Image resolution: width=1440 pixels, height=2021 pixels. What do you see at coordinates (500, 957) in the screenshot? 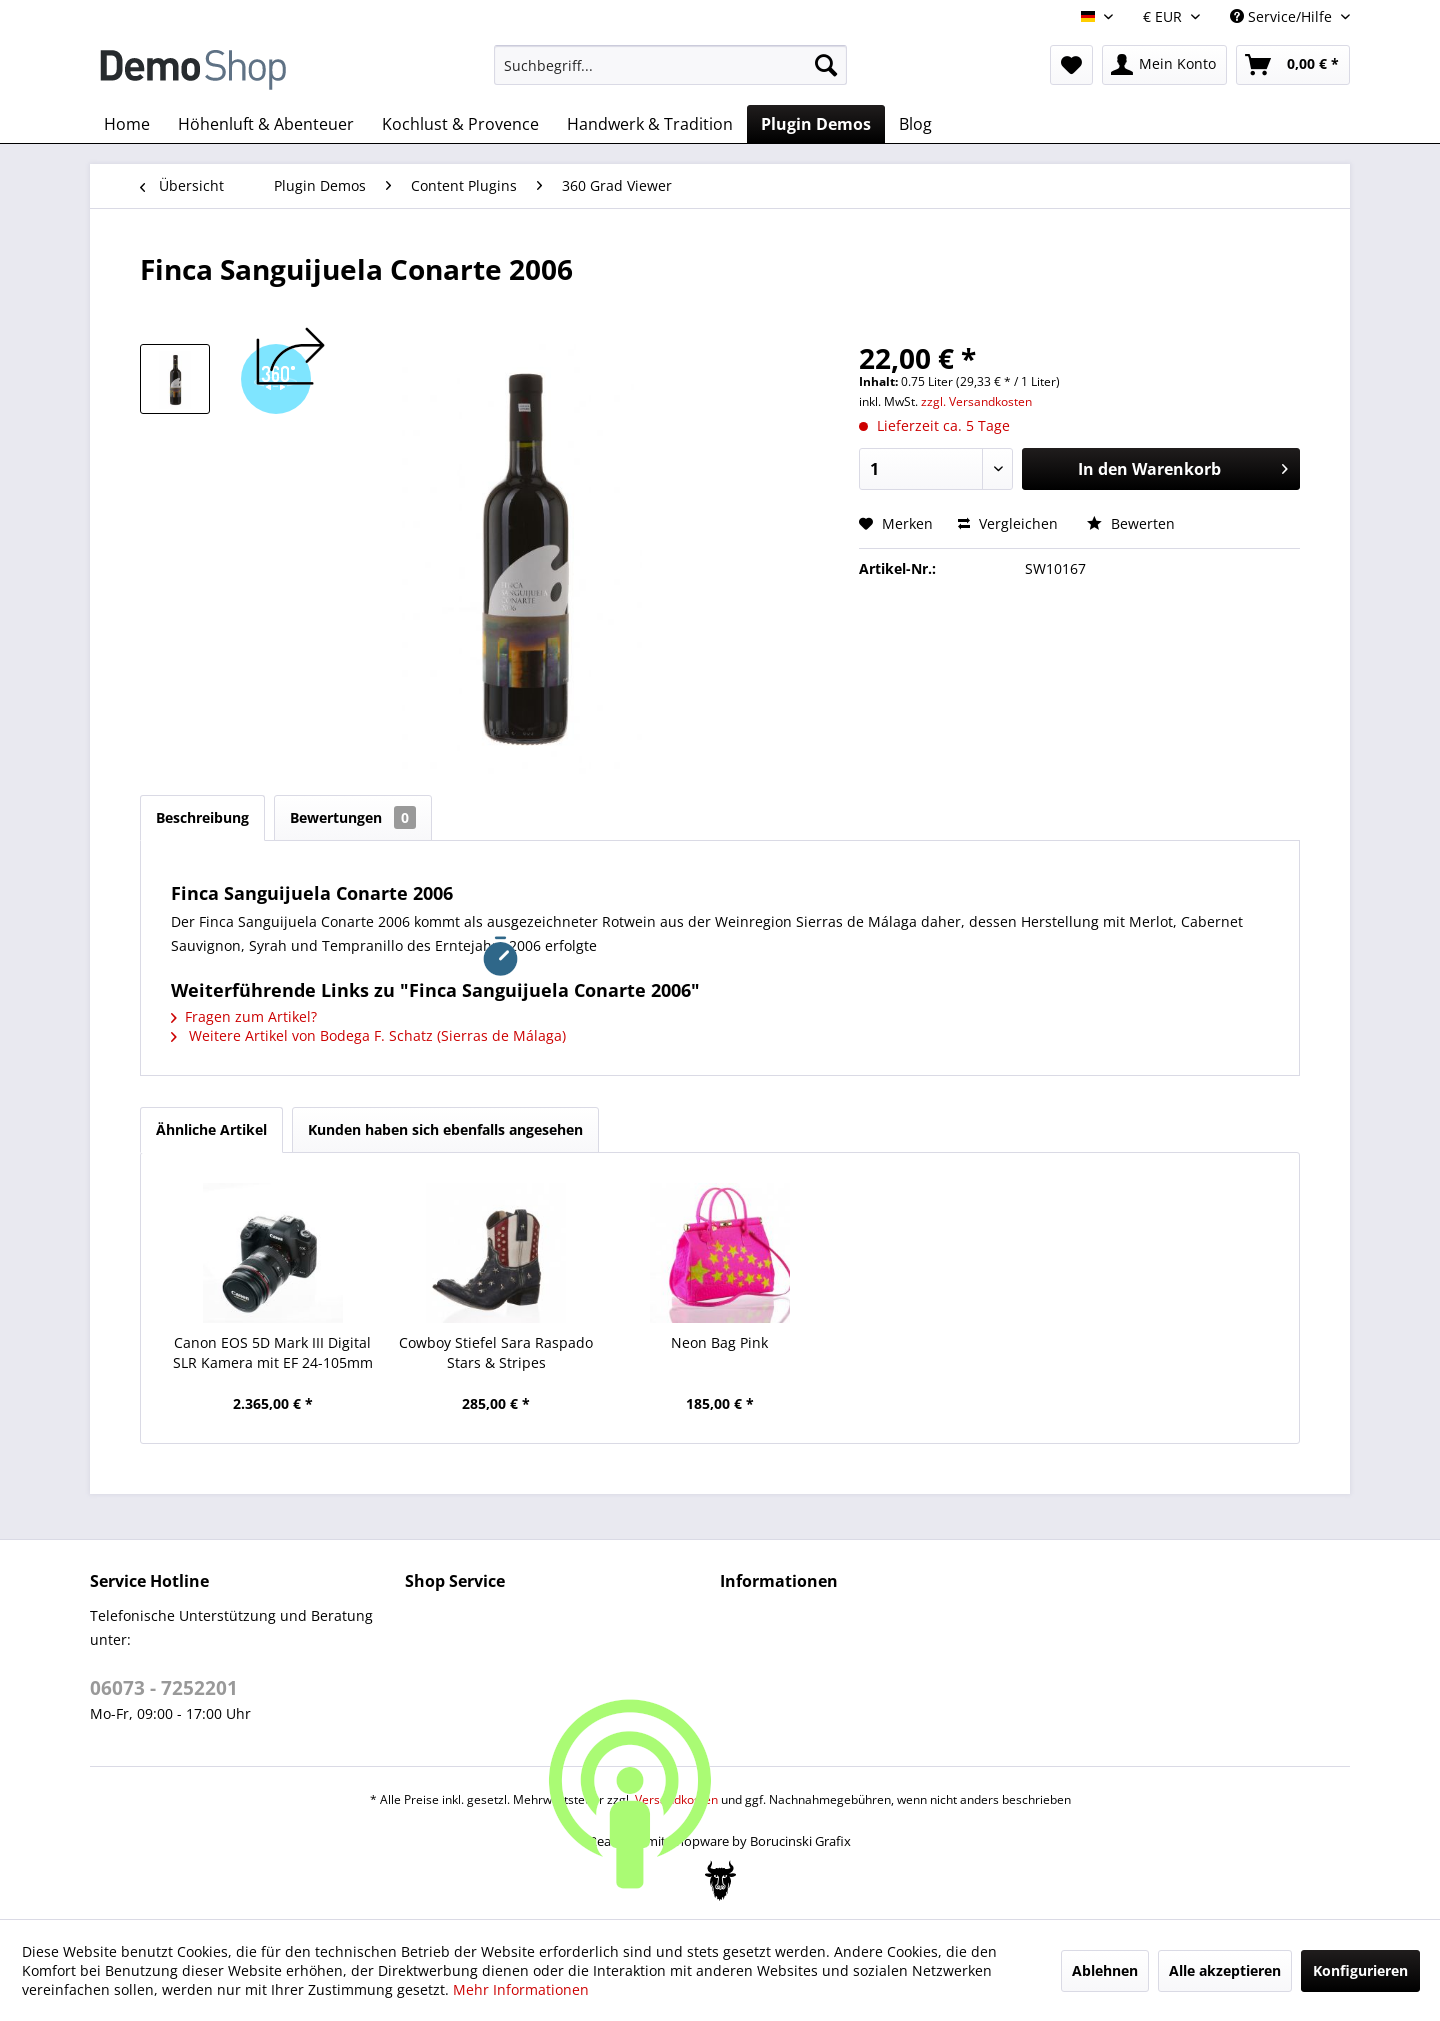
I see `set a countdown timer` at bounding box center [500, 957].